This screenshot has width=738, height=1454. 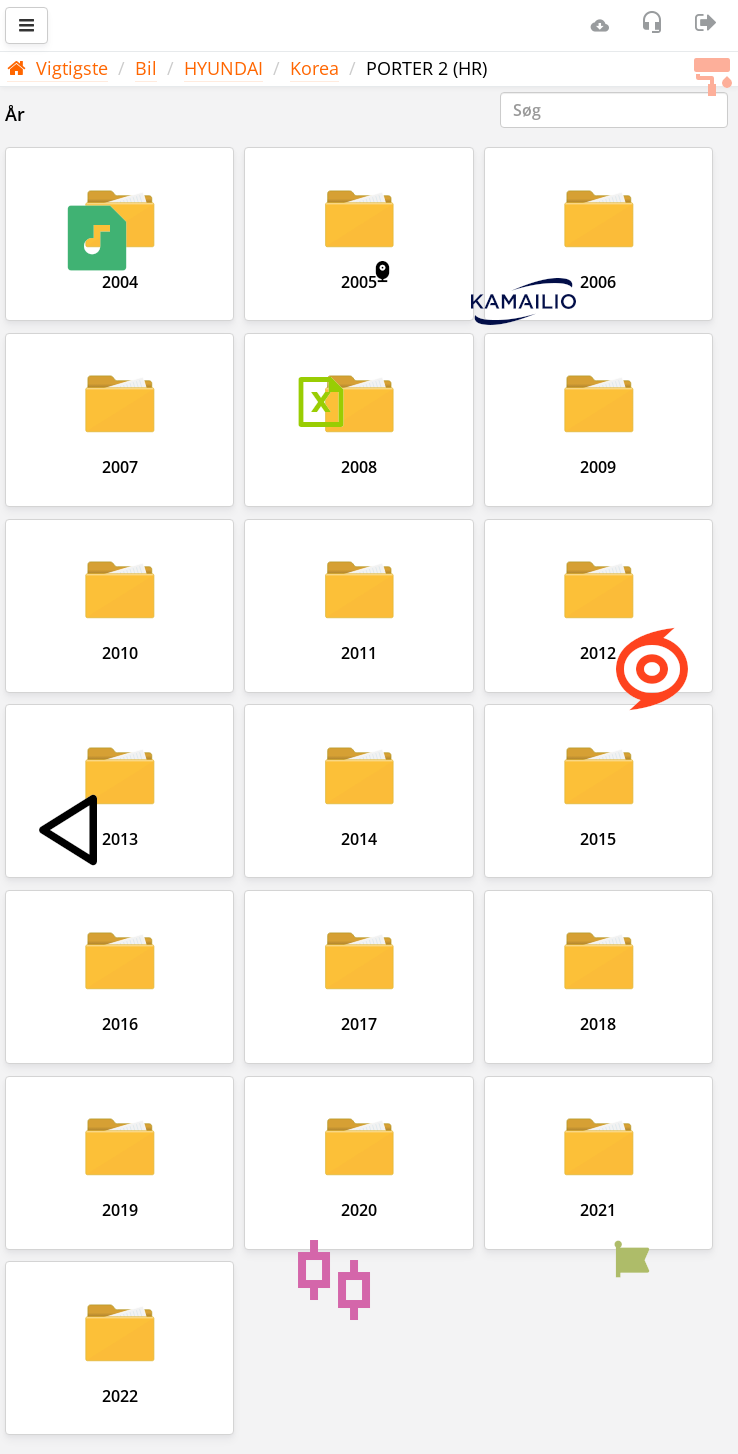 I want to click on font awesome brand logo, so click(x=632, y=1259).